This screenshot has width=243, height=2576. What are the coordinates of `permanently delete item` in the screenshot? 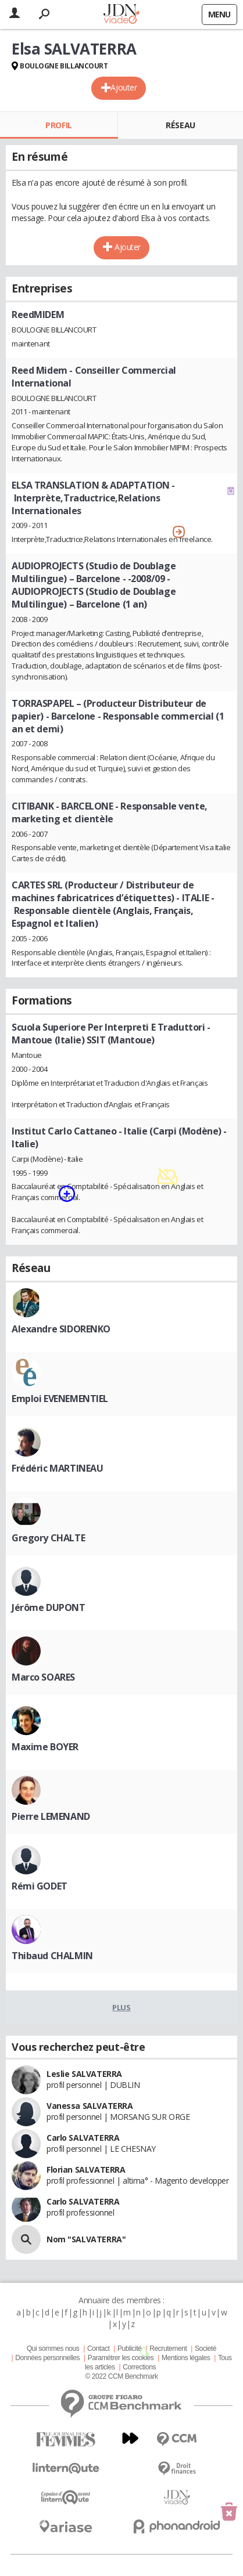 It's located at (229, 2512).